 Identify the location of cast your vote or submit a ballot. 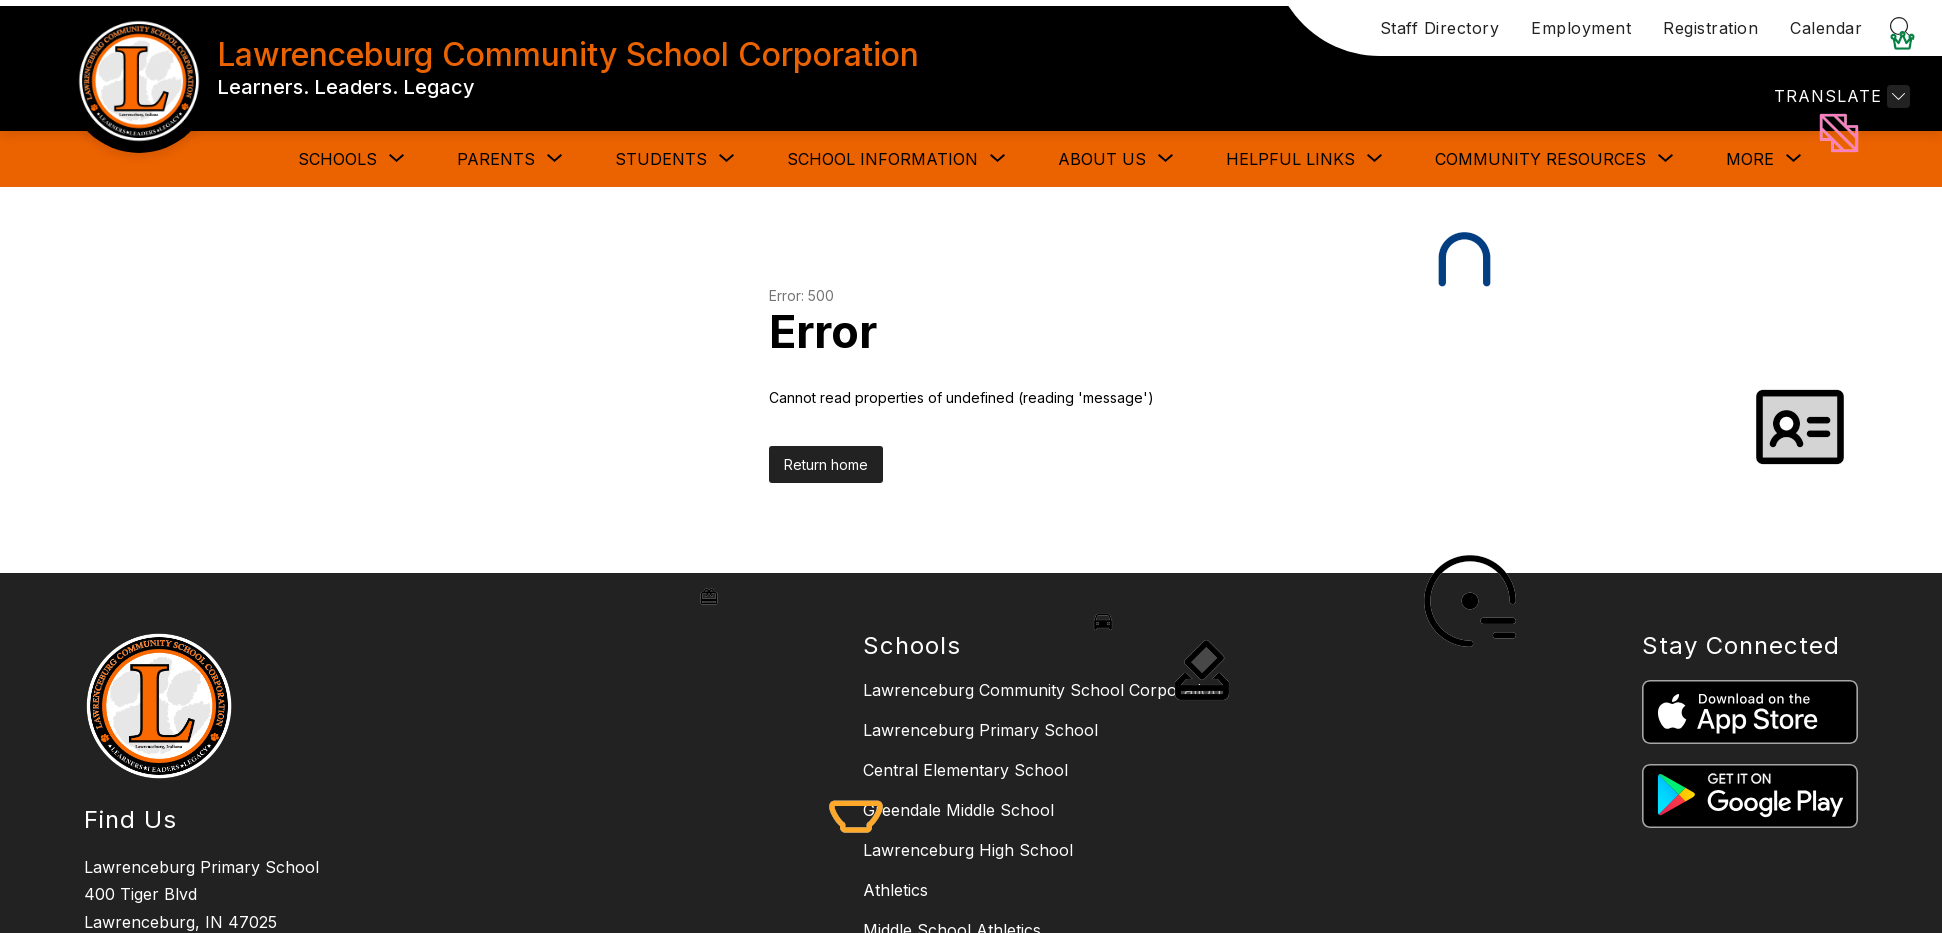
(1202, 670).